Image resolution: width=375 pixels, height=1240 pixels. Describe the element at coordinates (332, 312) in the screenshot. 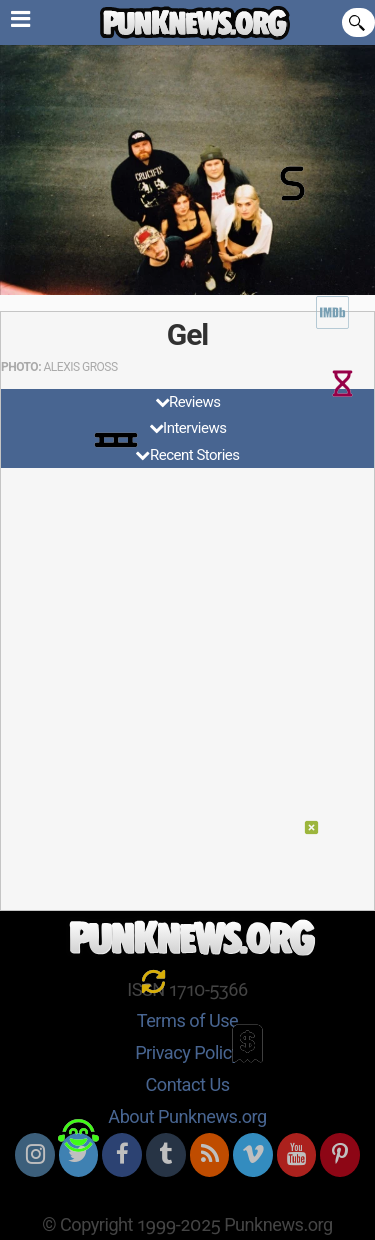

I see `open the IMDb app or website` at that location.